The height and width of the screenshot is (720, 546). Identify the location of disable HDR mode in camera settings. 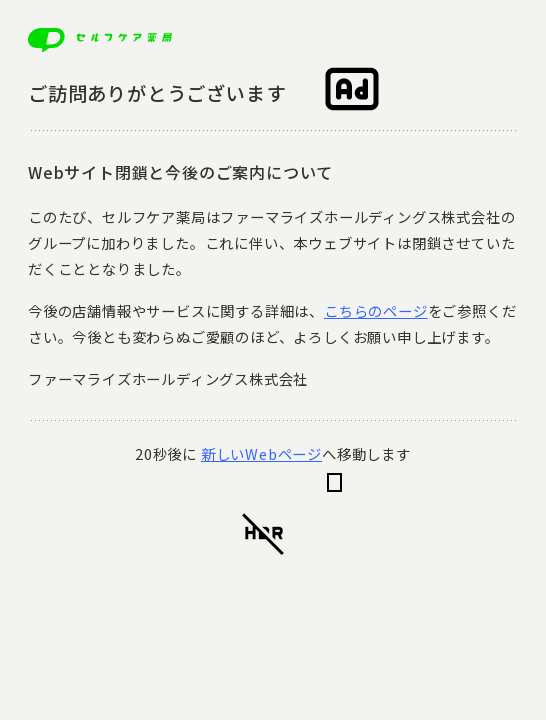
(264, 533).